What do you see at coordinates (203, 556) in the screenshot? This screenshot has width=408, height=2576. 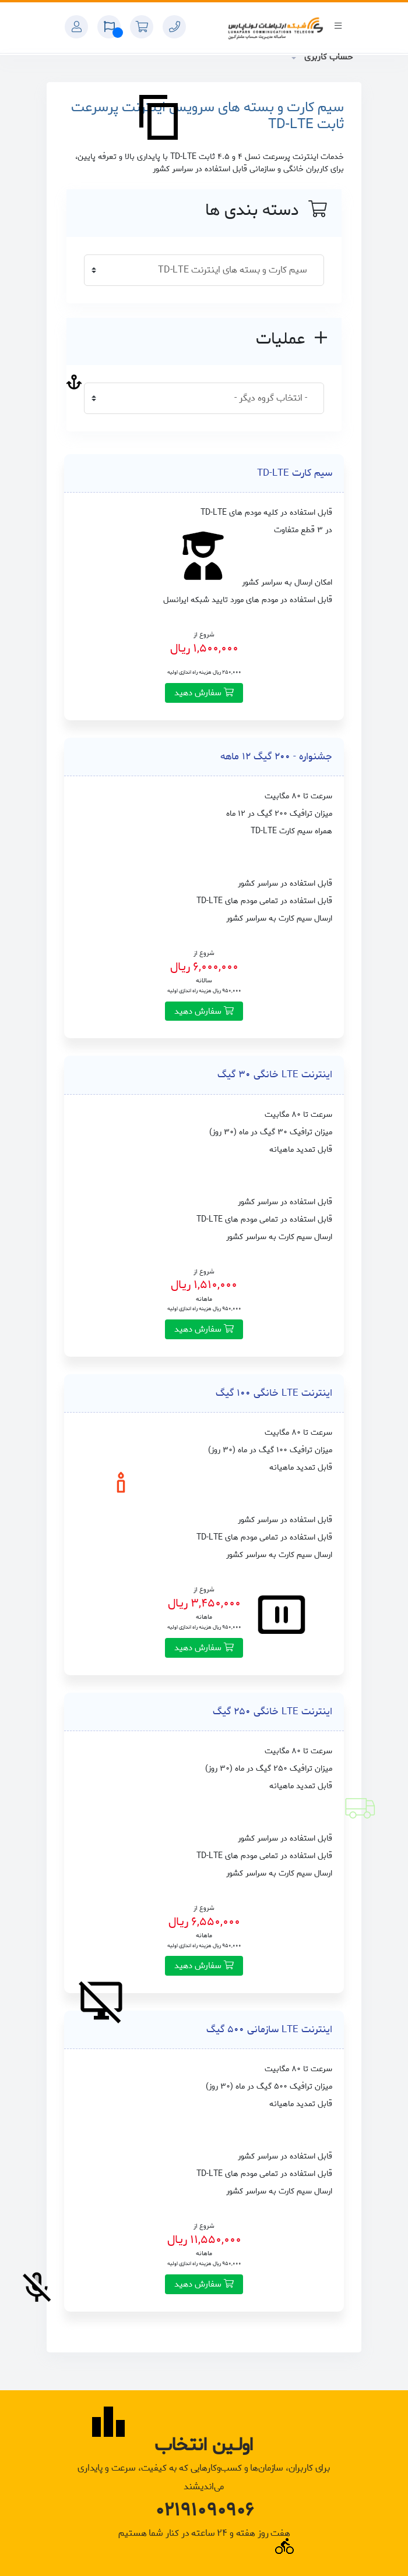 I see `view student or graduate profile` at bounding box center [203, 556].